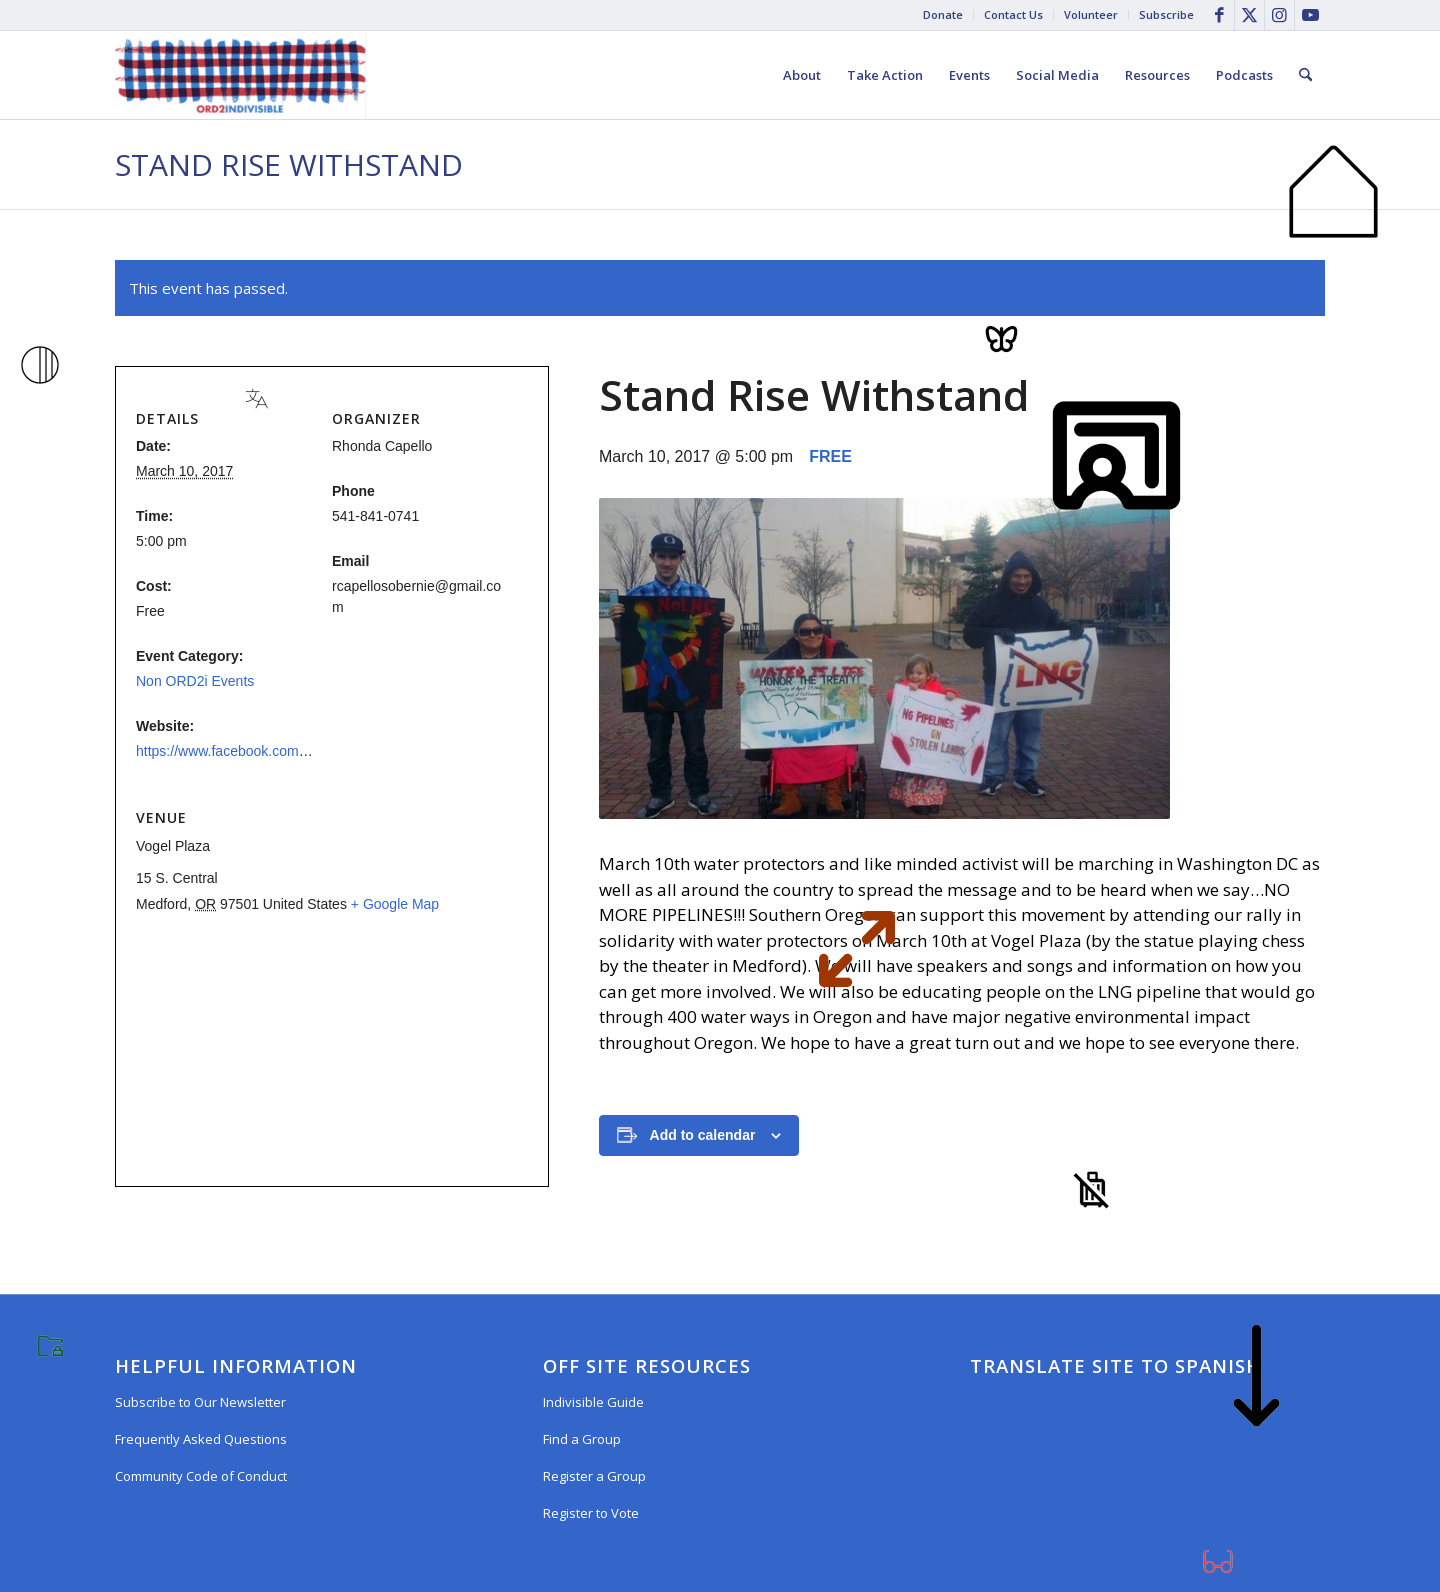  I want to click on access teaching or presentation tools, so click(1116, 455).